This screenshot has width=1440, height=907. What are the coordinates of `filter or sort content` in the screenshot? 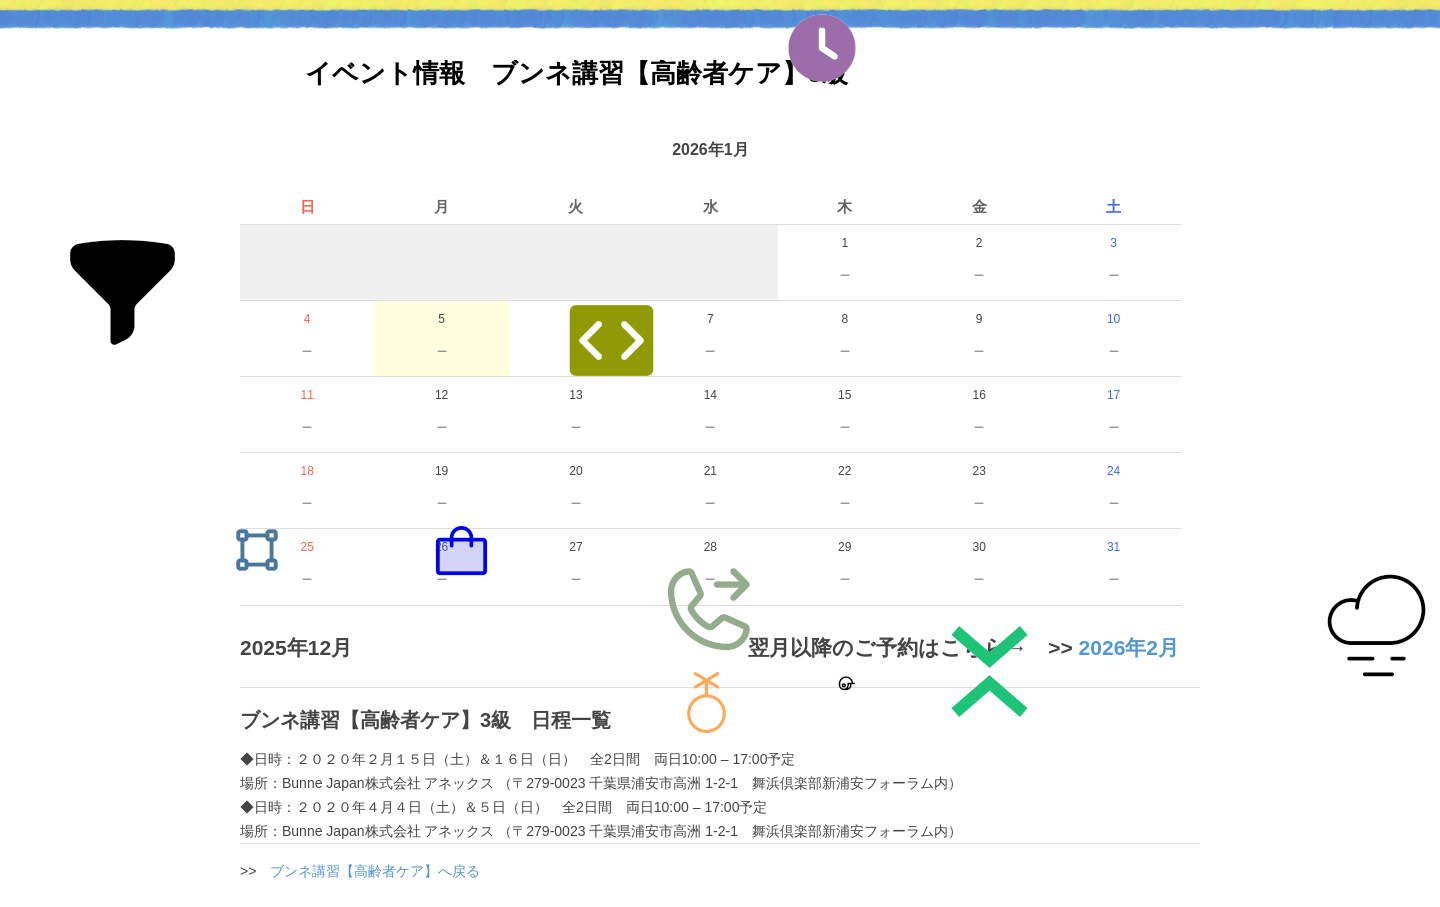 It's located at (122, 292).